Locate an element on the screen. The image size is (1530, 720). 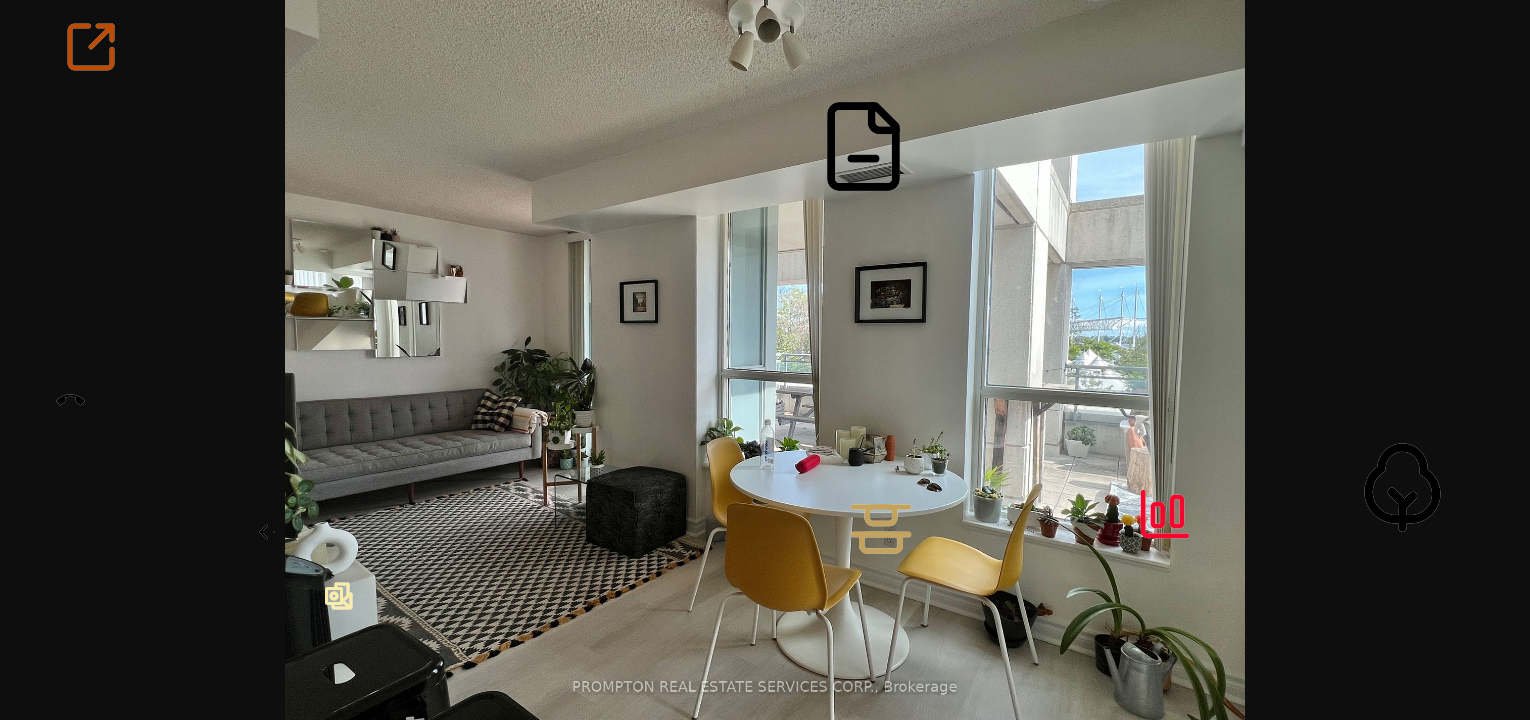
go back to the previous screen is located at coordinates (267, 532).